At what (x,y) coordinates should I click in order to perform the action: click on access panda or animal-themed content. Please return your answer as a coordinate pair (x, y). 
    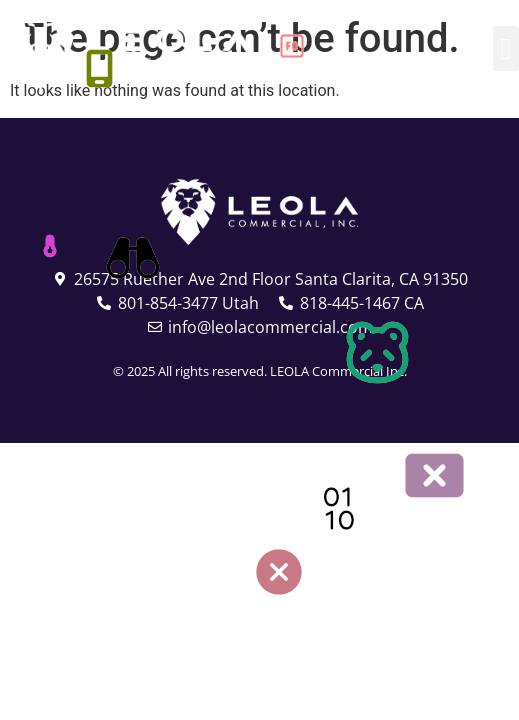
    Looking at the image, I should click on (377, 352).